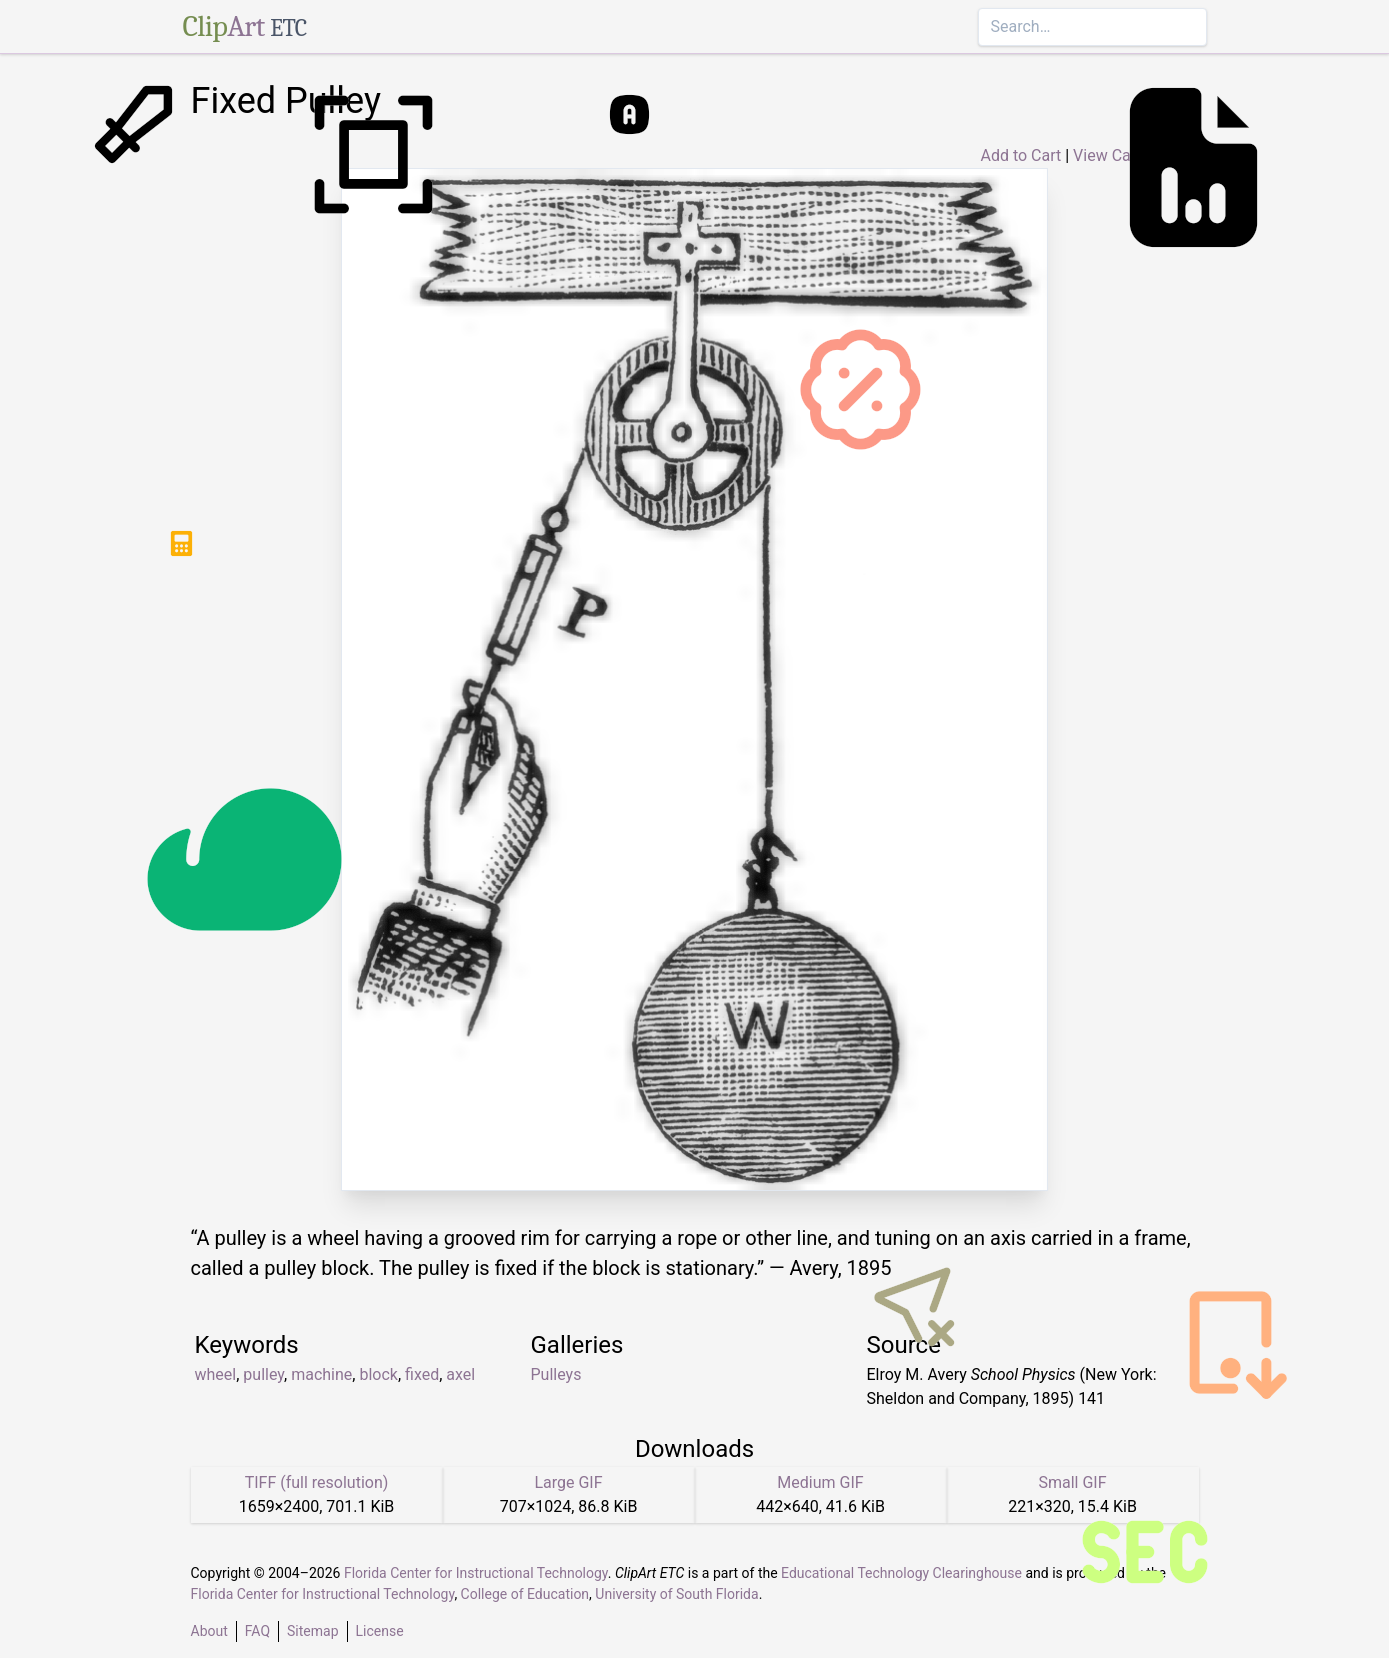  I want to click on cloud storage or sync status, so click(244, 859).